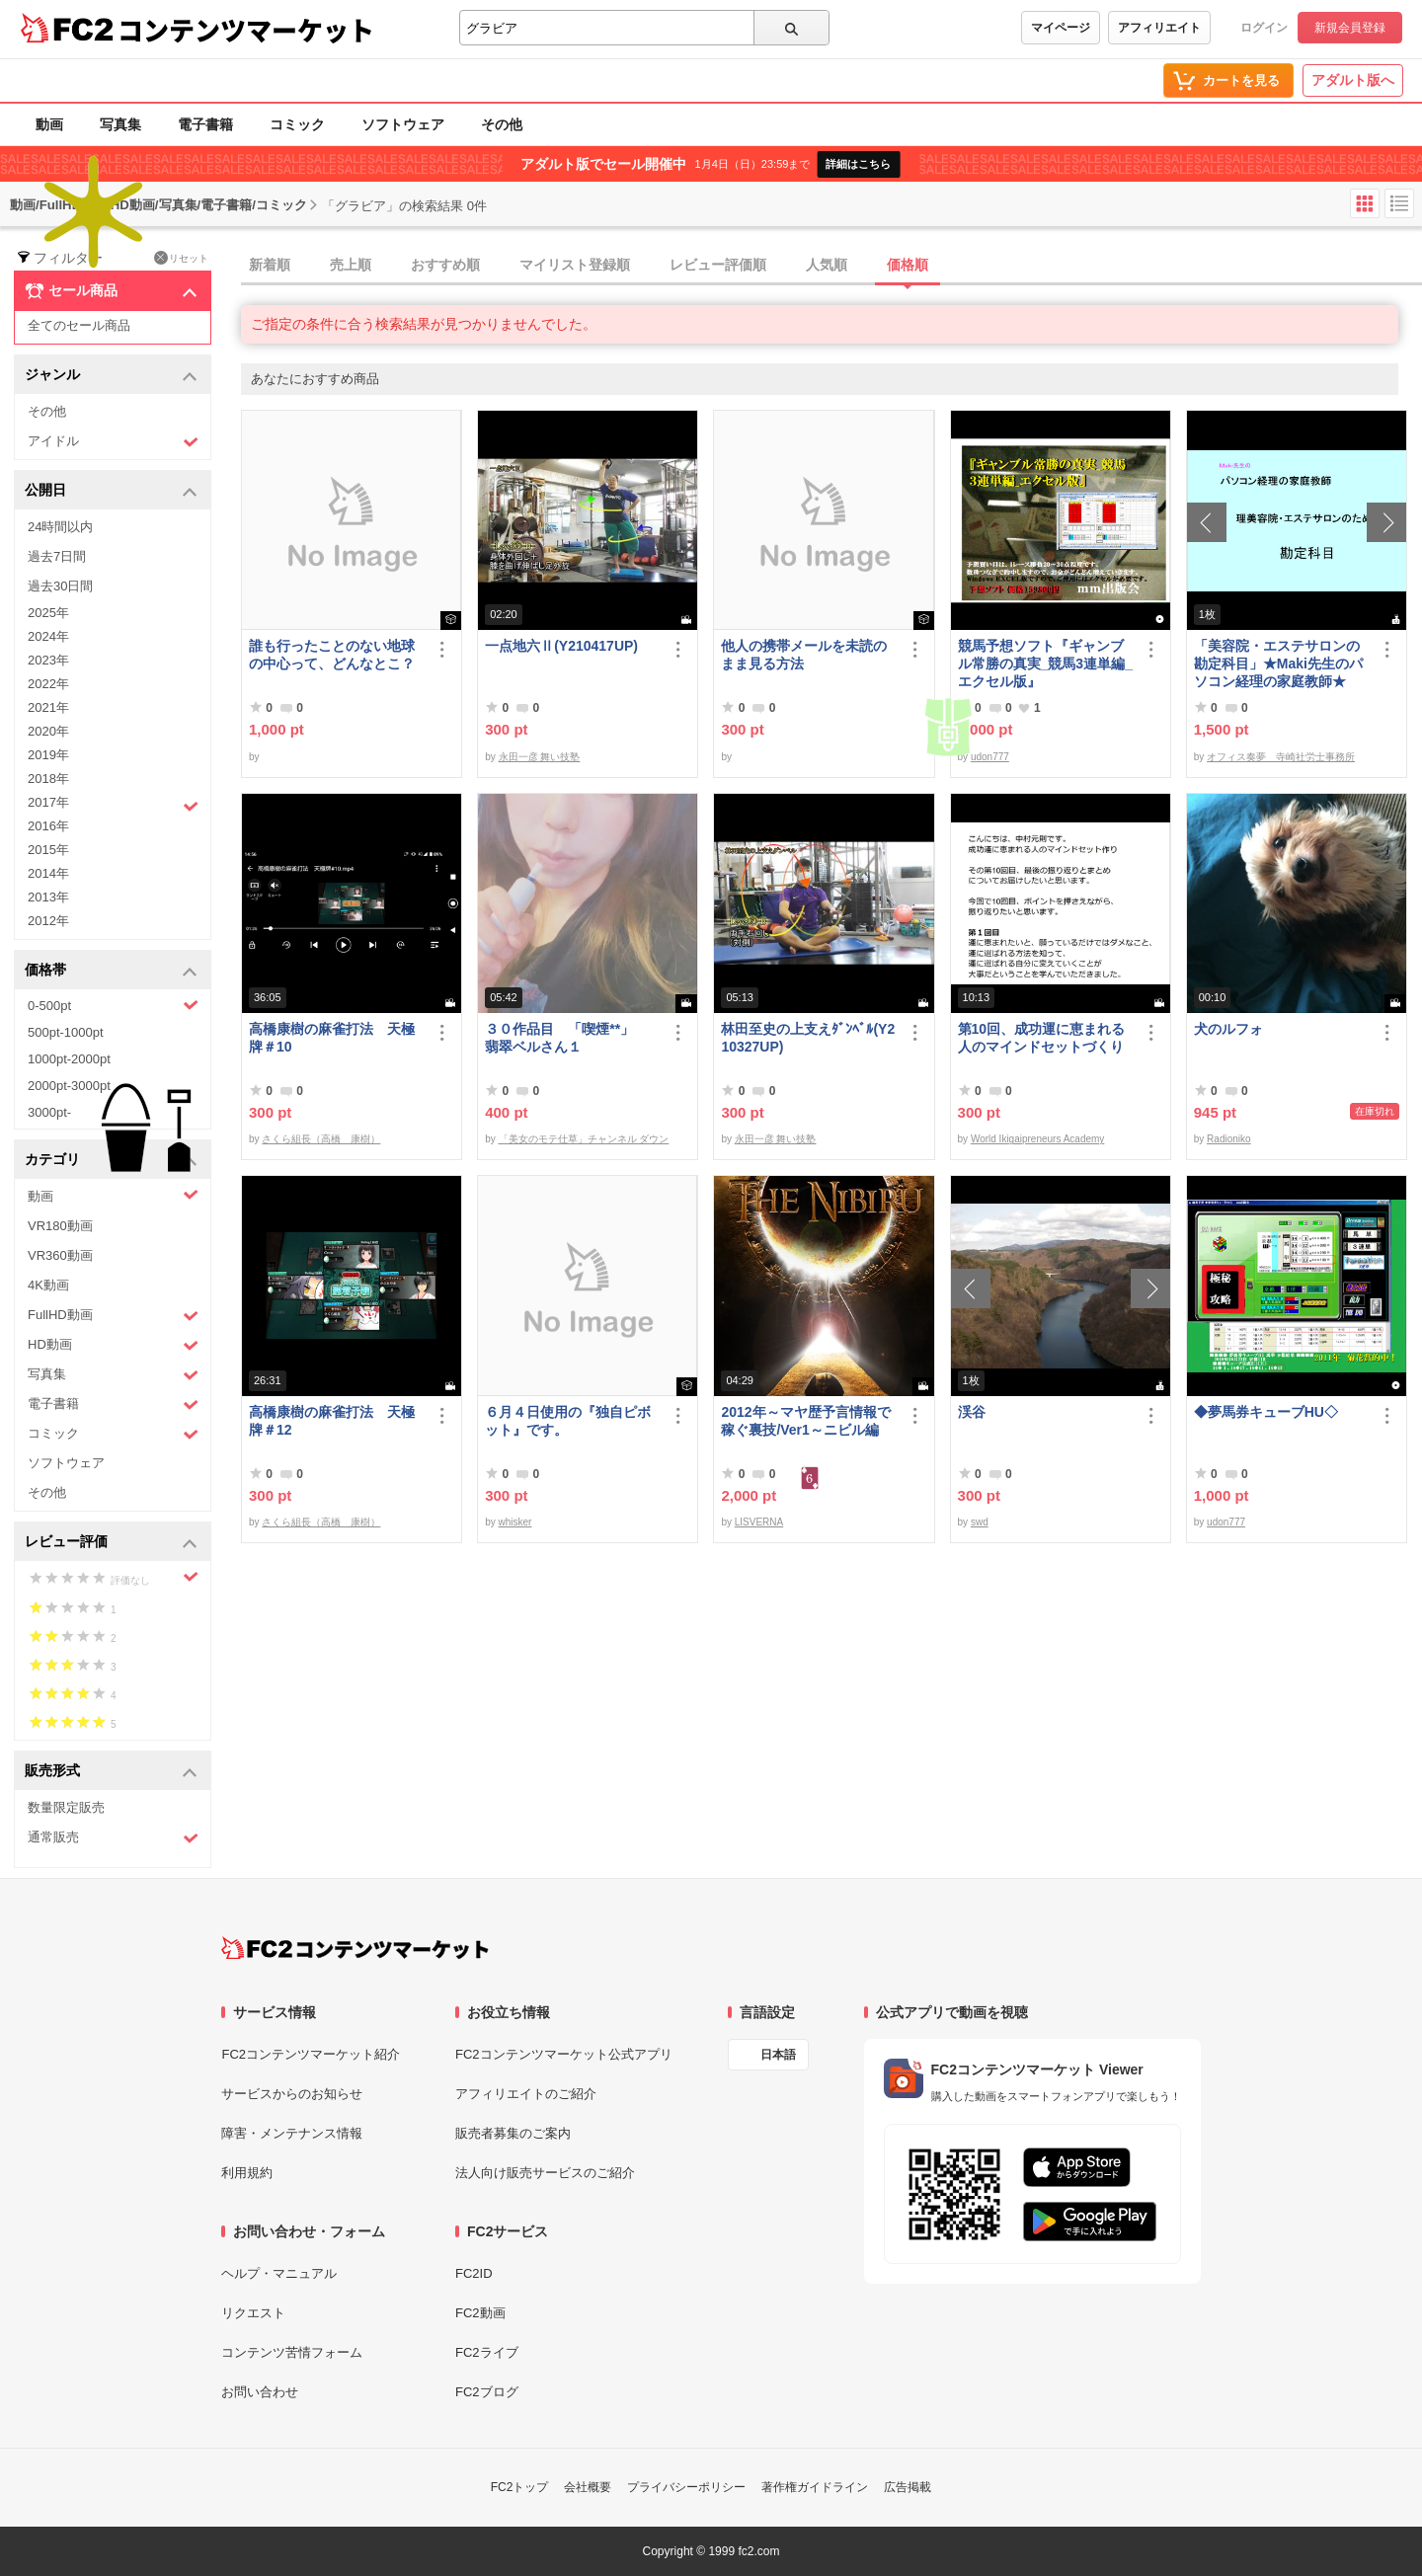  I want to click on access beach or vacation-themed content, so click(146, 1128).